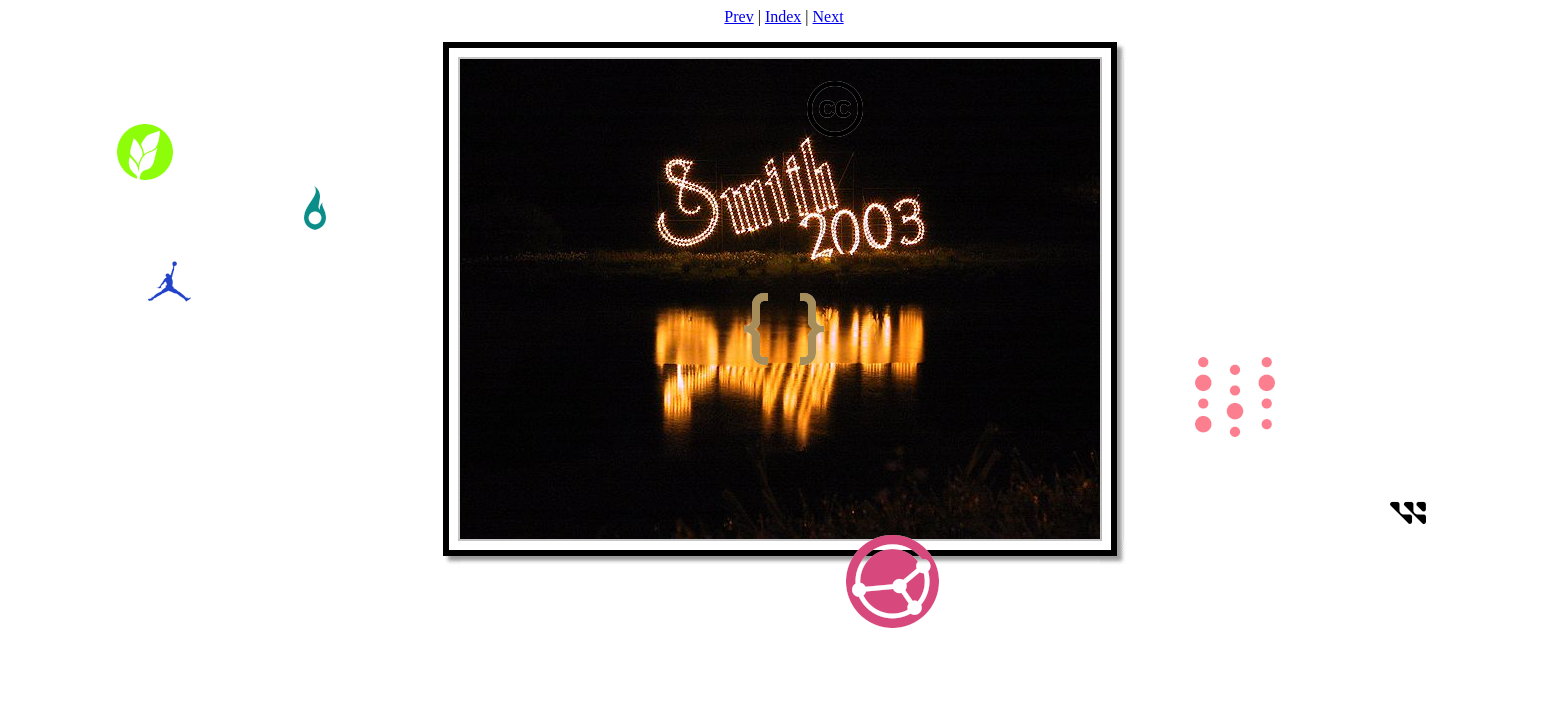 Image resolution: width=1568 pixels, height=720 pixels. What do you see at coordinates (1408, 513) in the screenshot?
I see `western digital brand logo` at bounding box center [1408, 513].